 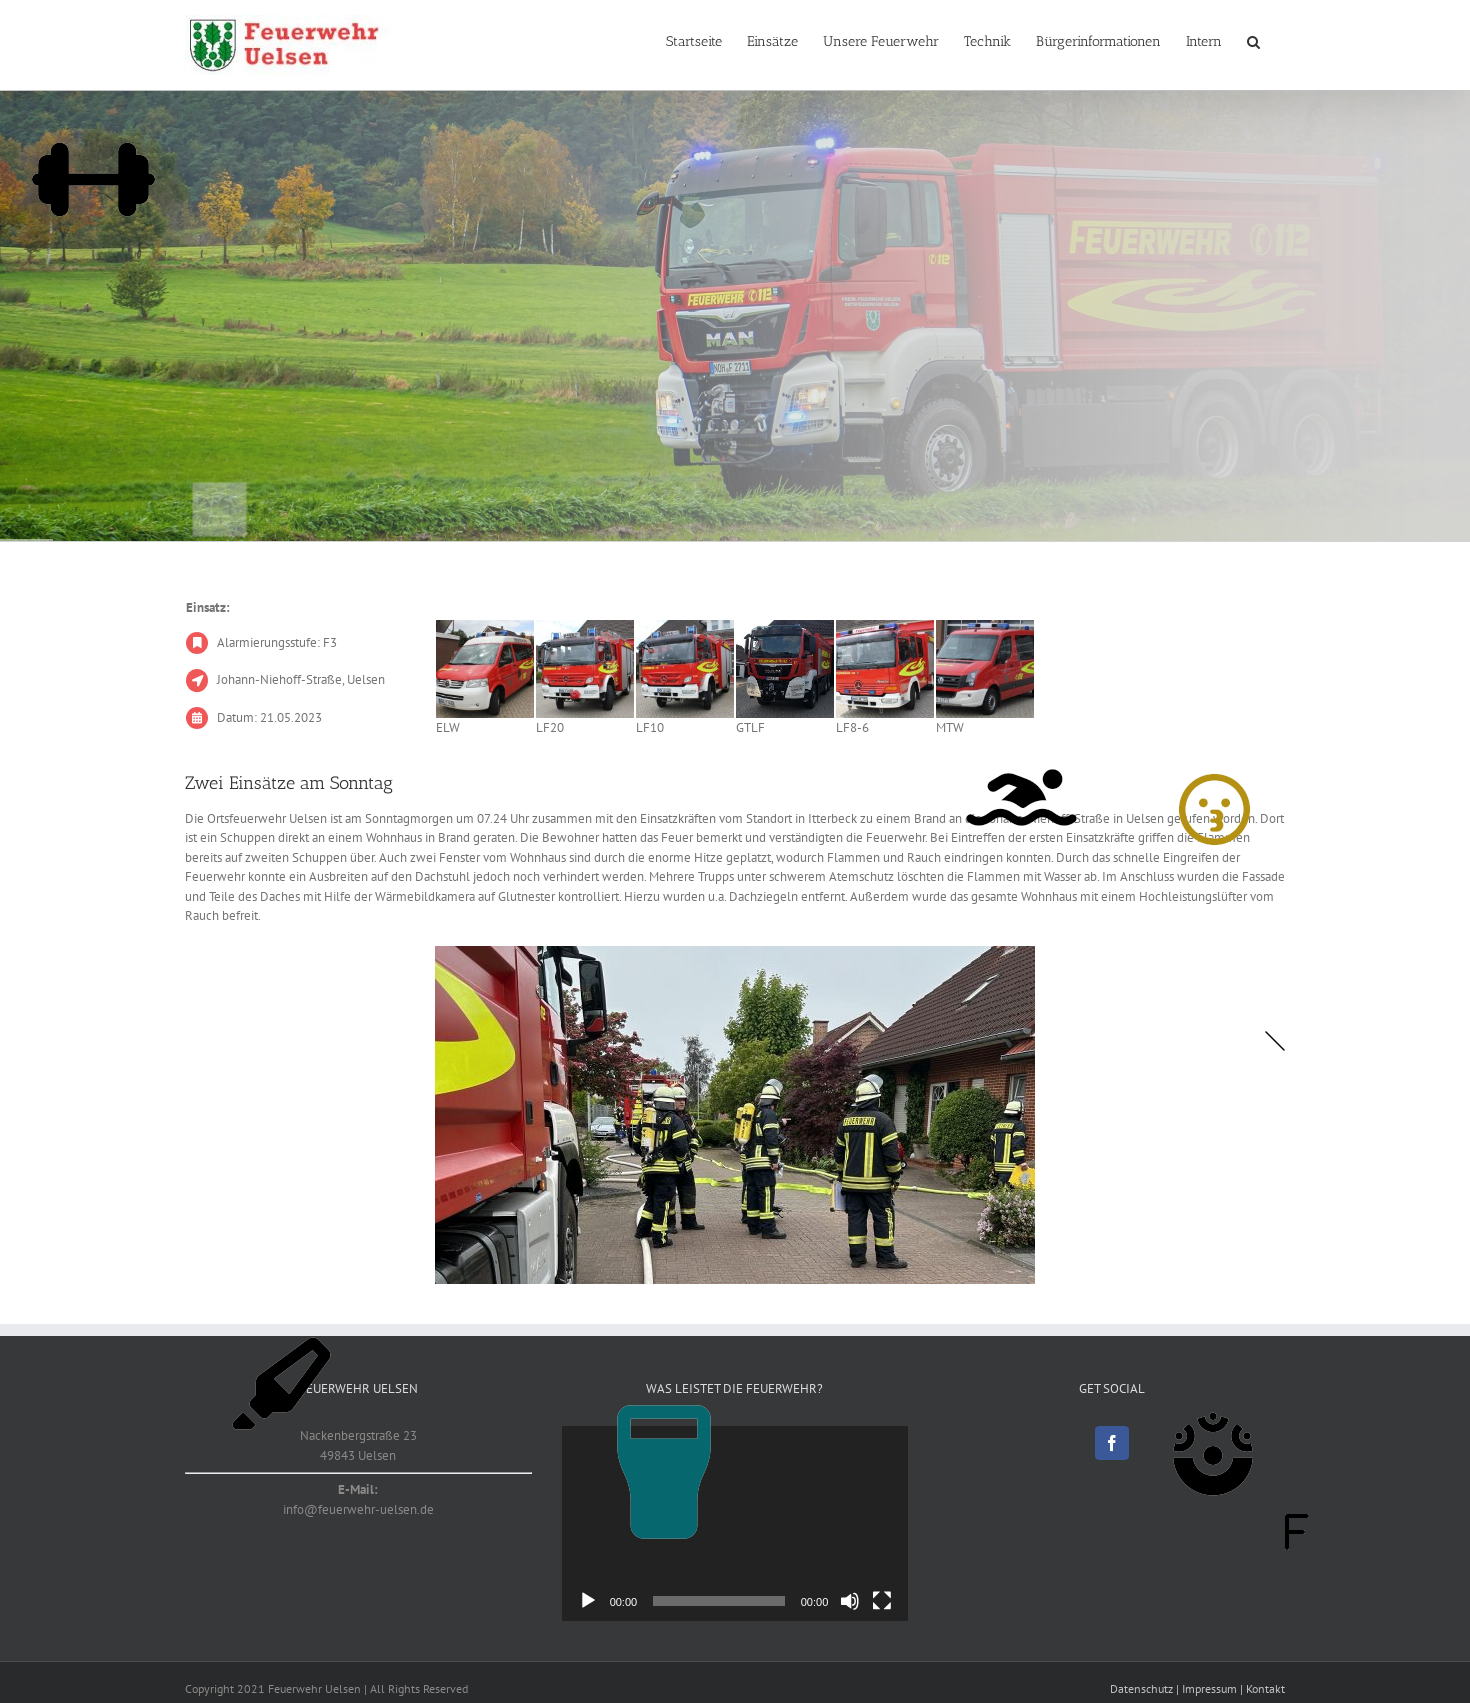 What do you see at coordinates (1021, 797) in the screenshot?
I see `access swimming pool or aquatic facilities` at bounding box center [1021, 797].